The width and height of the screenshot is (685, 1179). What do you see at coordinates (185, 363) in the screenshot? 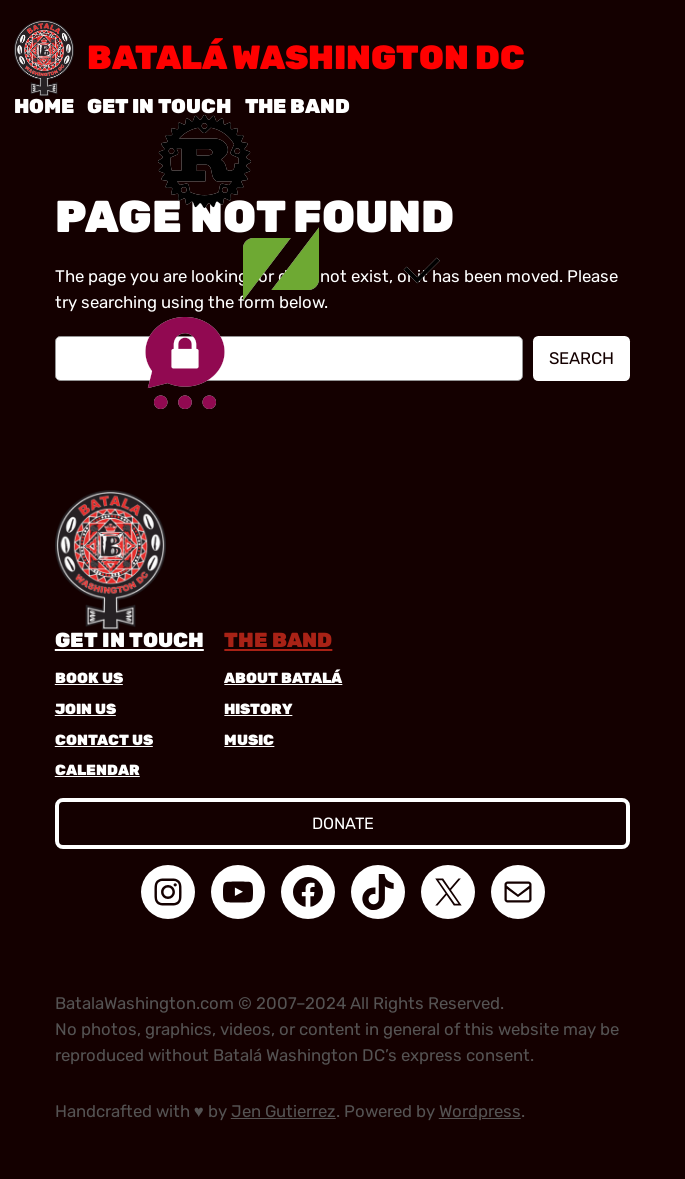
I see `open Threema secure messaging app` at bounding box center [185, 363].